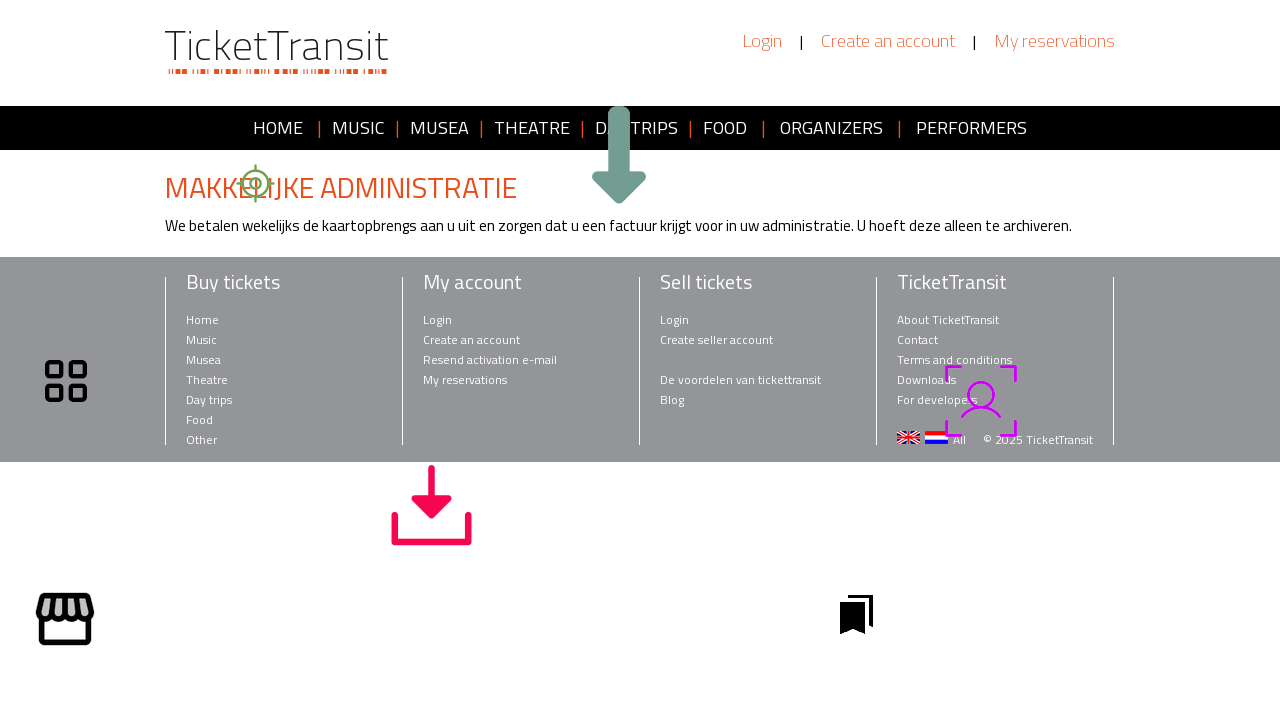  I want to click on scroll down or view more content, so click(619, 155).